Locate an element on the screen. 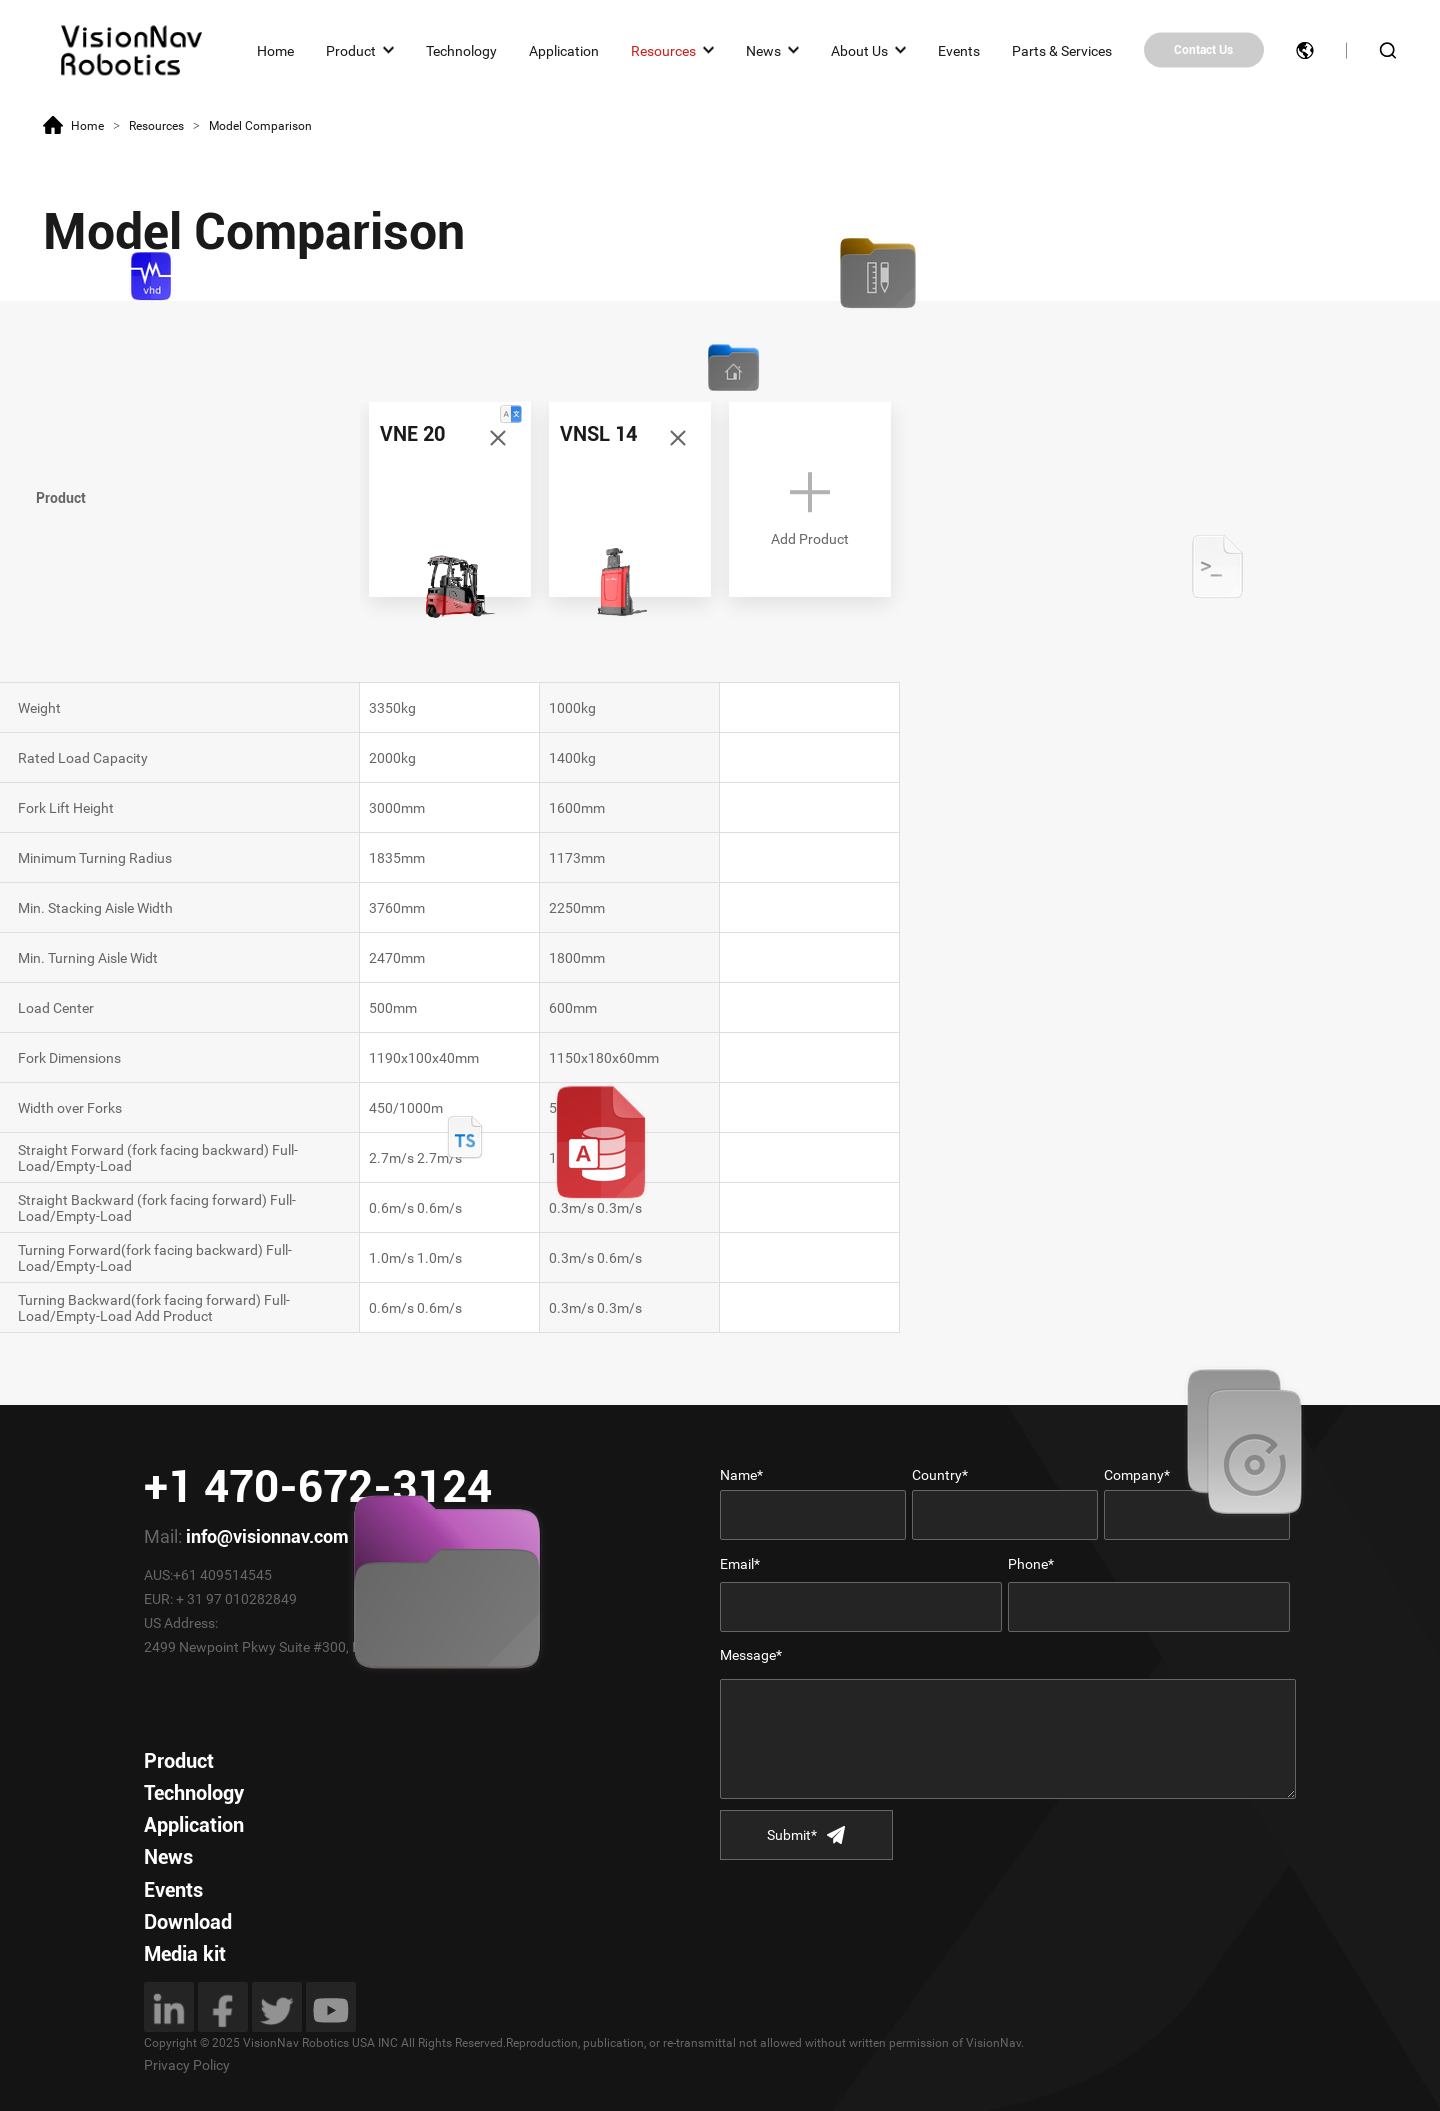 The width and height of the screenshot is (1440, 2111). microsoft access database file is located at coordinates (601, 1142).